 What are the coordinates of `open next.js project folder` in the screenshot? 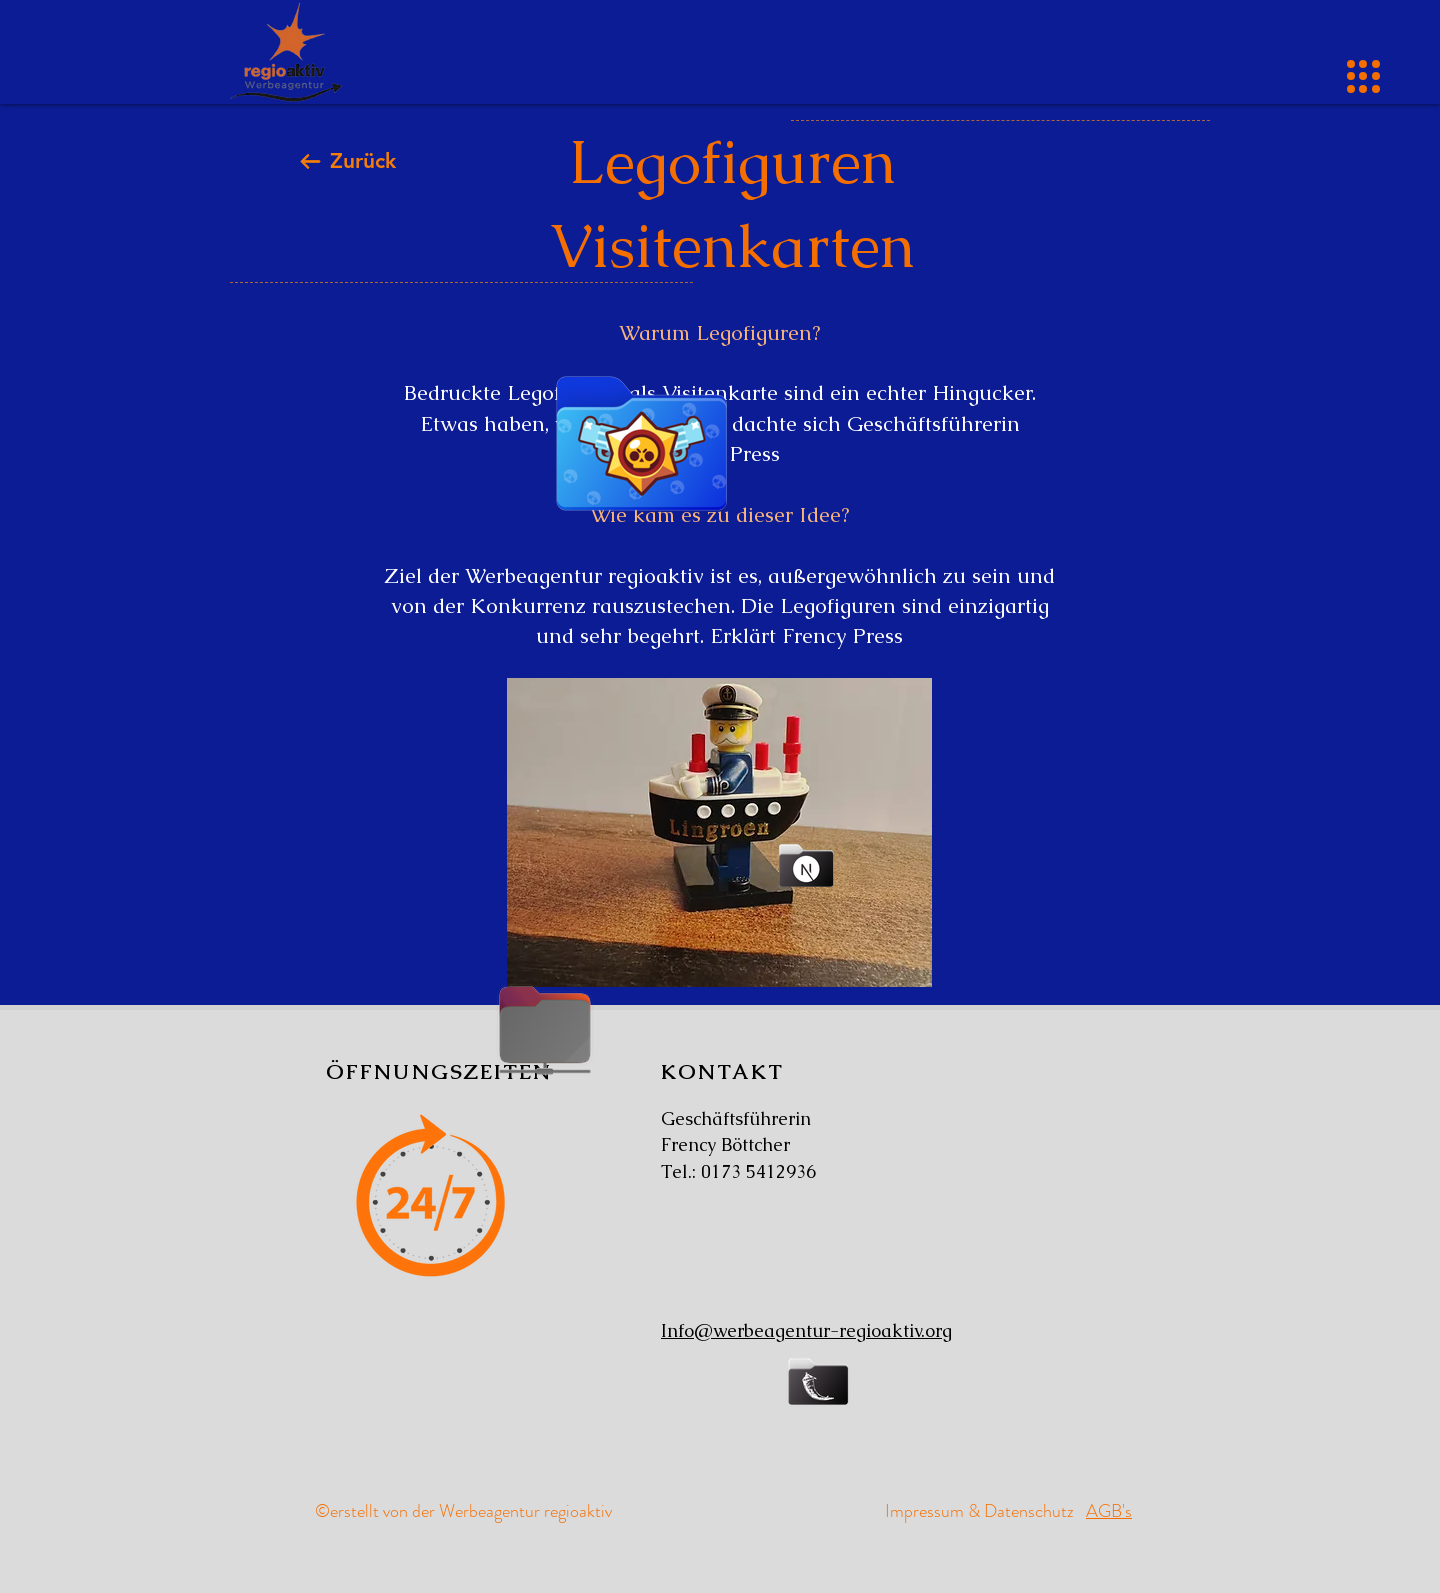 It's located at (806, 867).